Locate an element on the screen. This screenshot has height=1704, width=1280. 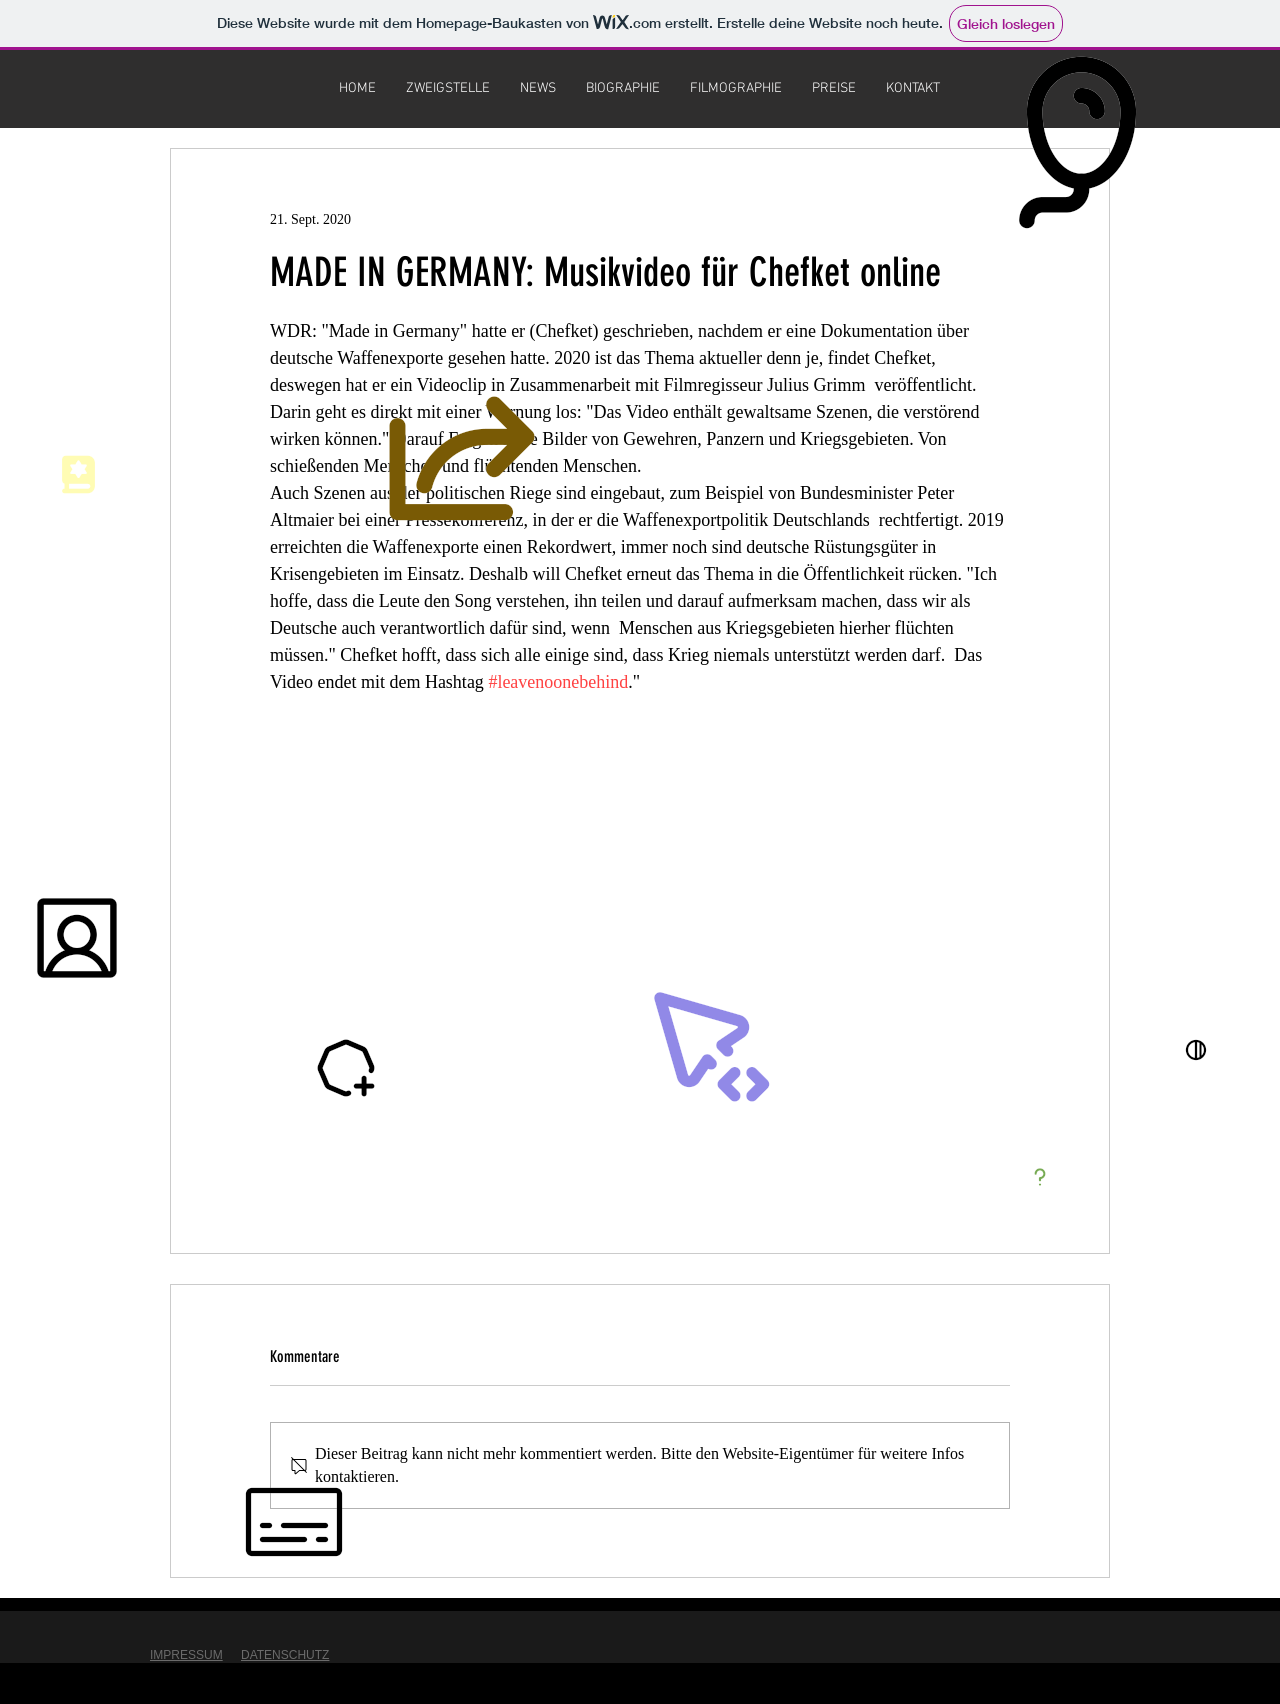
enable subtitles or closed captions is located at coordinates (294, 1522).